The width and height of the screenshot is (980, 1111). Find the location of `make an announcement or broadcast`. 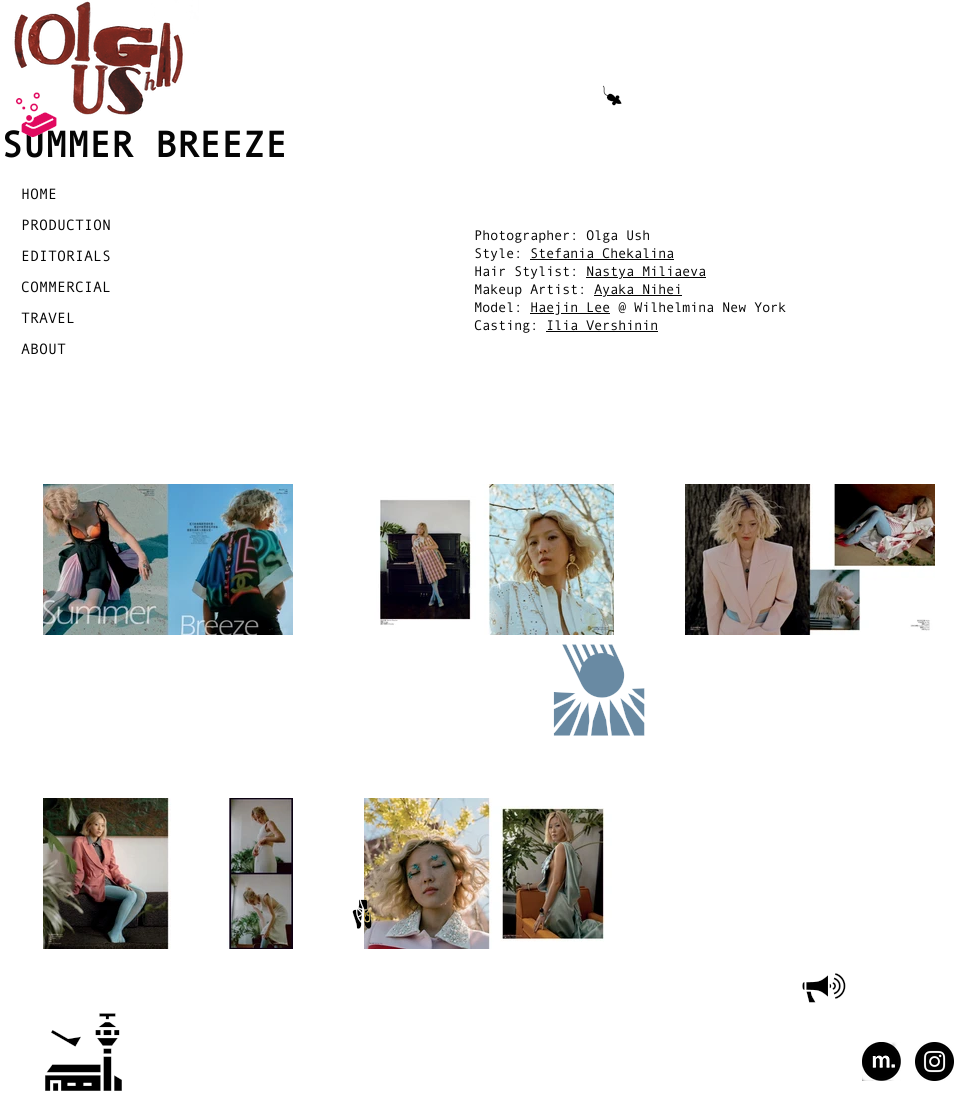

make an announcement or broadcast is located at coordinates (823, 986).